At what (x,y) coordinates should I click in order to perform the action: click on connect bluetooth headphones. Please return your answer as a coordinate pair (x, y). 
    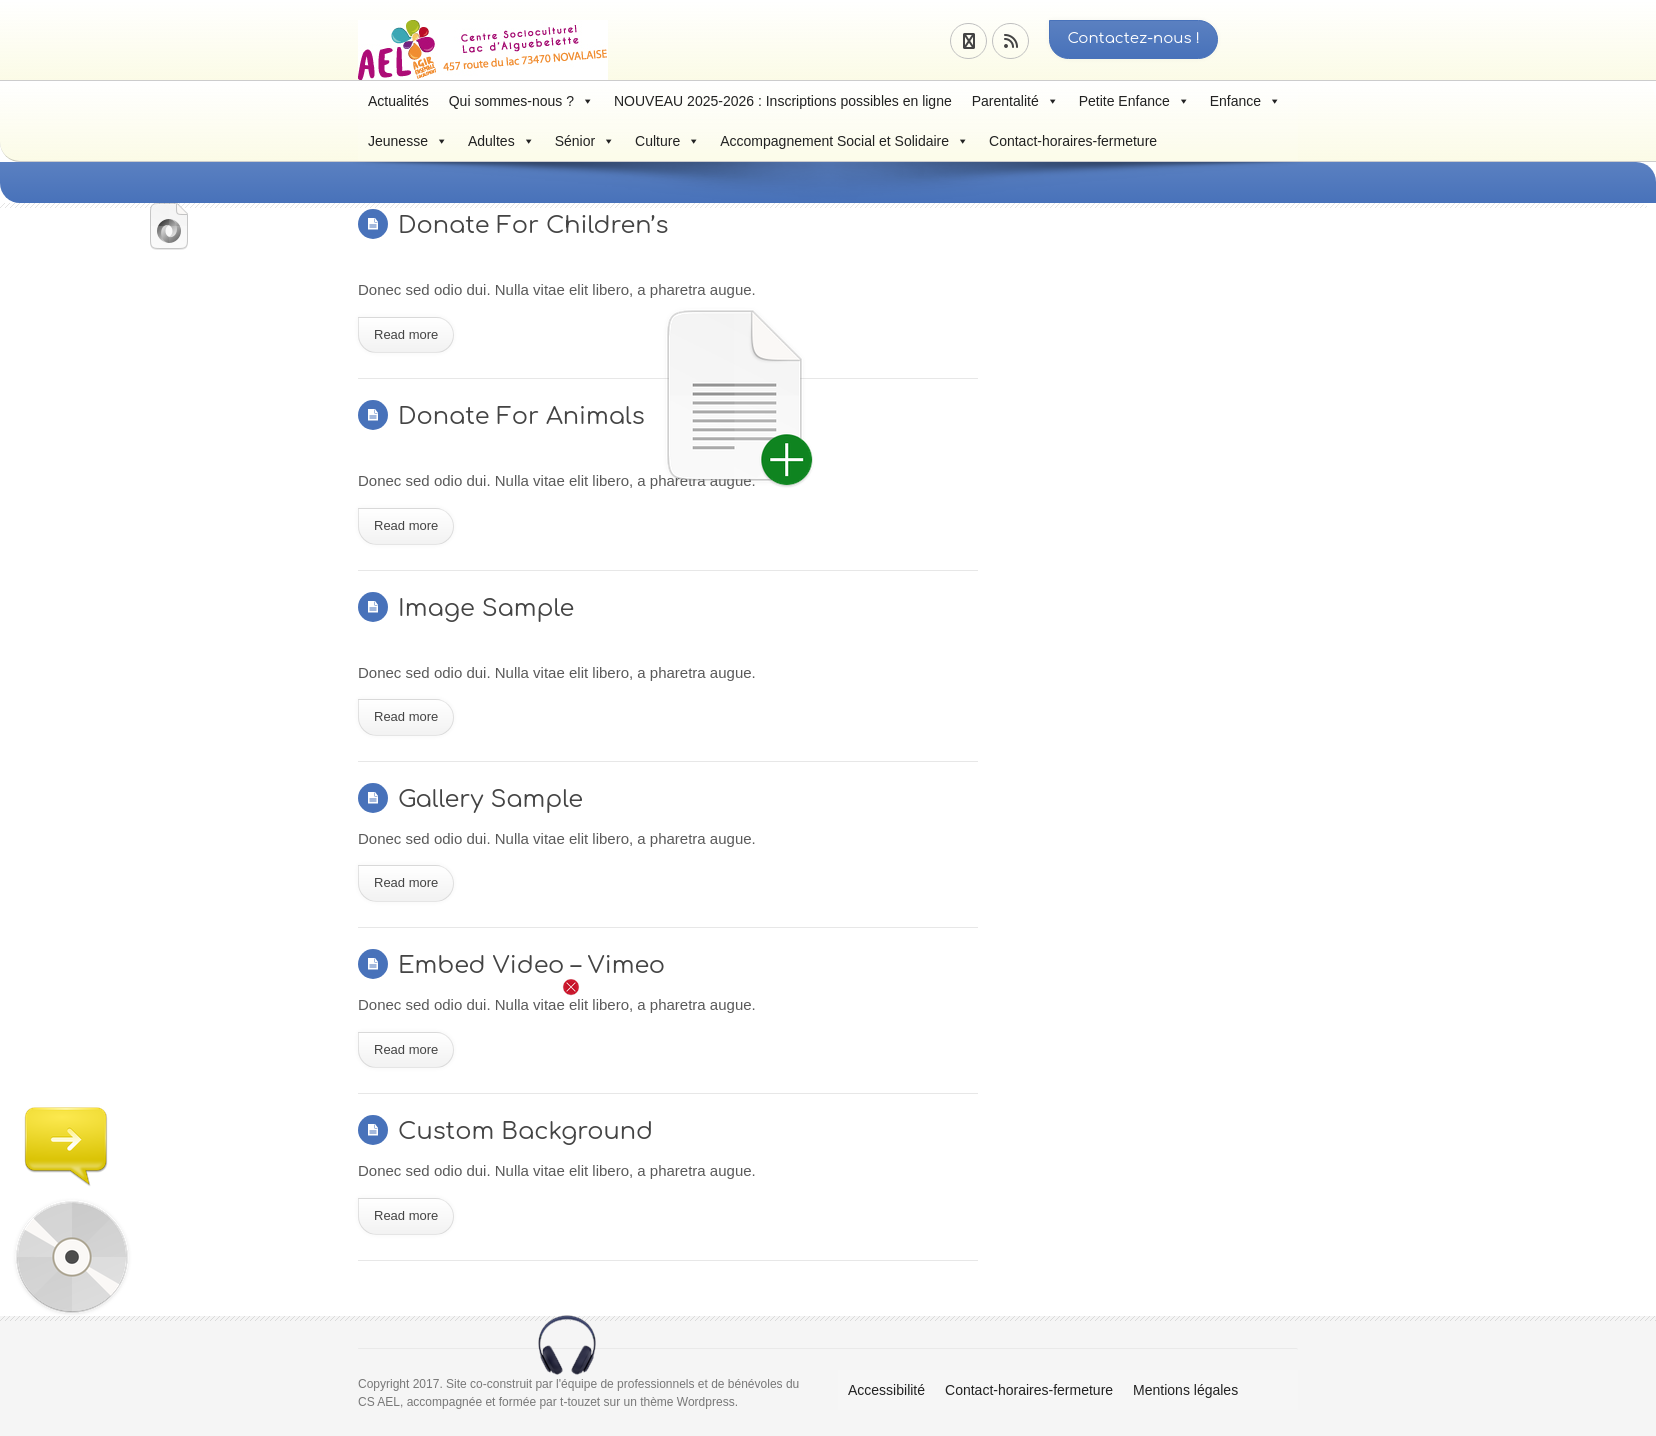
    Looking at the image, I should click on (567, 1346).